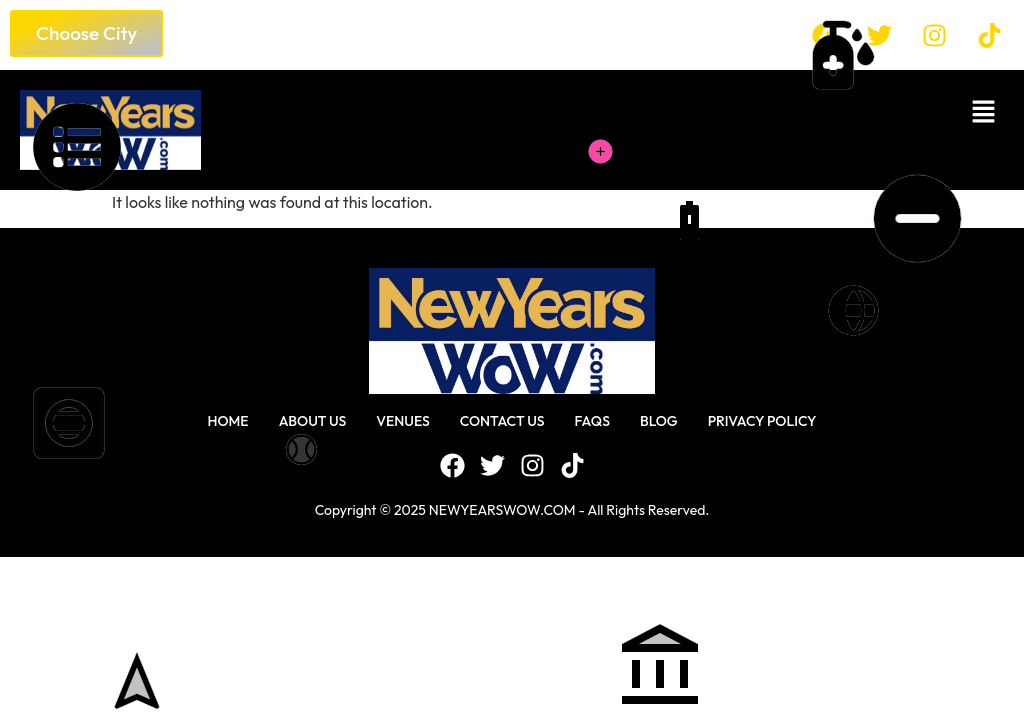 This screenshot has height=720, width=1024. Describe the element at coordinates (600, 151) in the screenshot. I see `add a new item` at that location.